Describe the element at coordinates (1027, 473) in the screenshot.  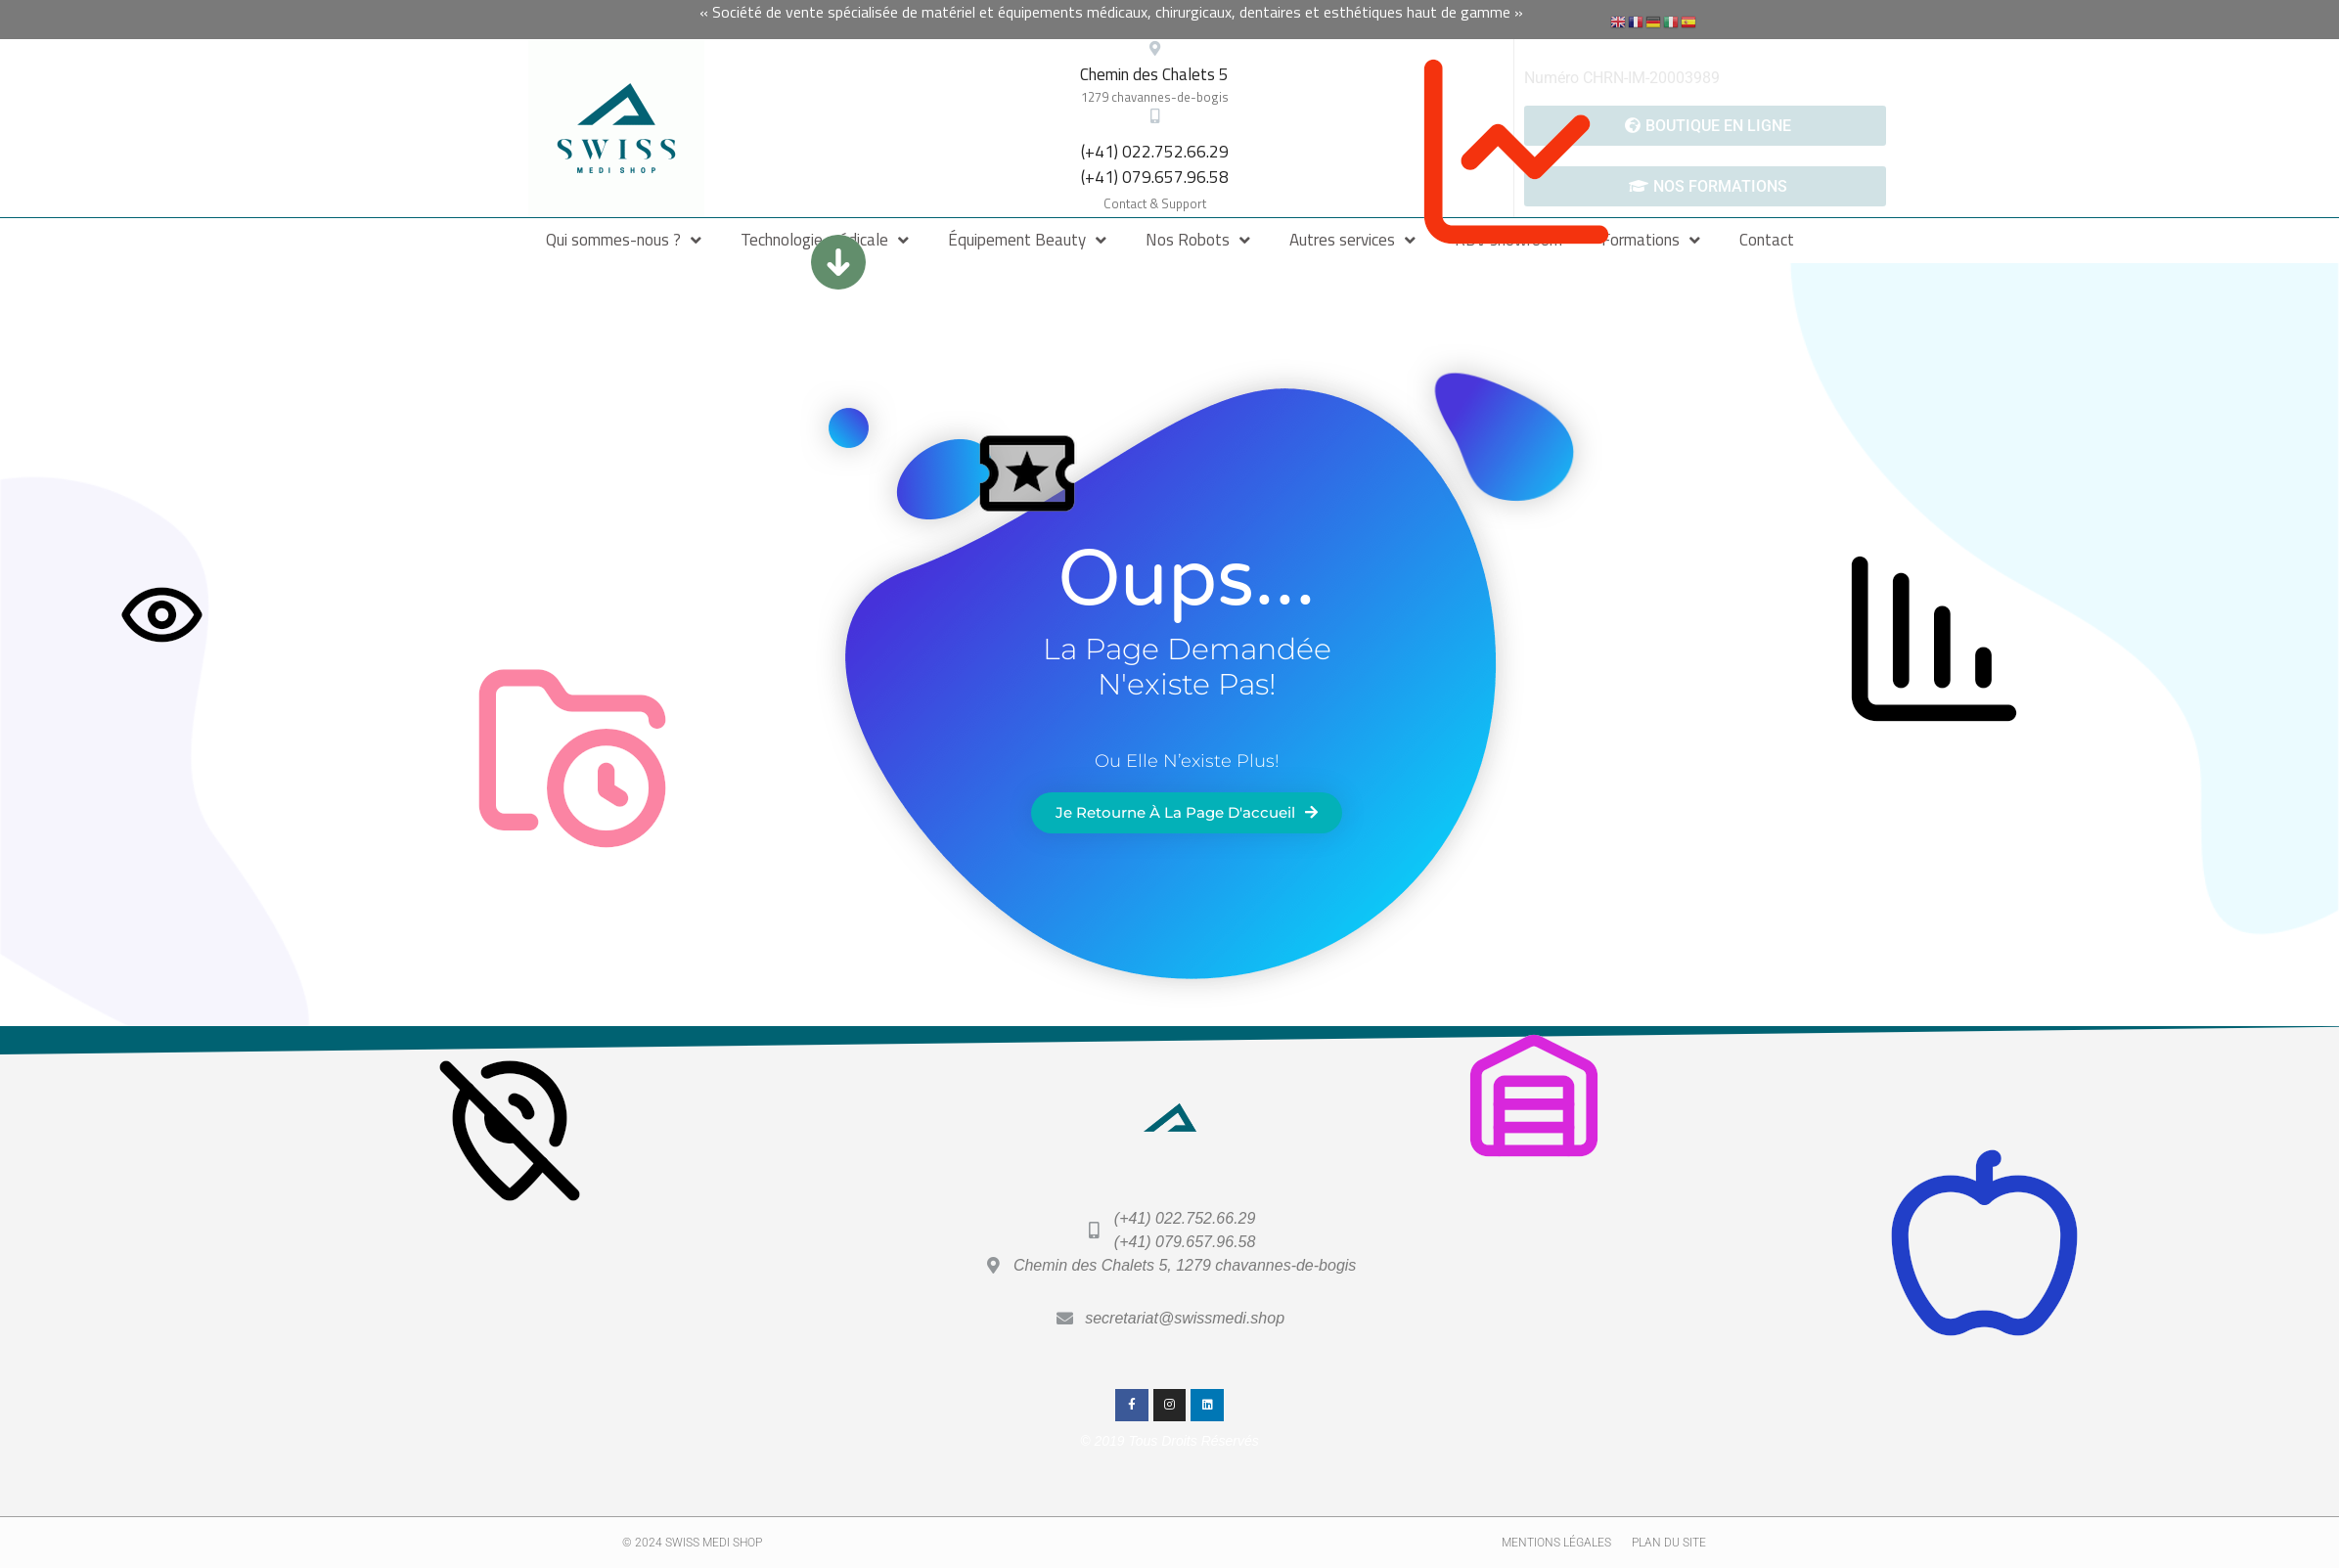
I see `view local events or entertainment` at that location.